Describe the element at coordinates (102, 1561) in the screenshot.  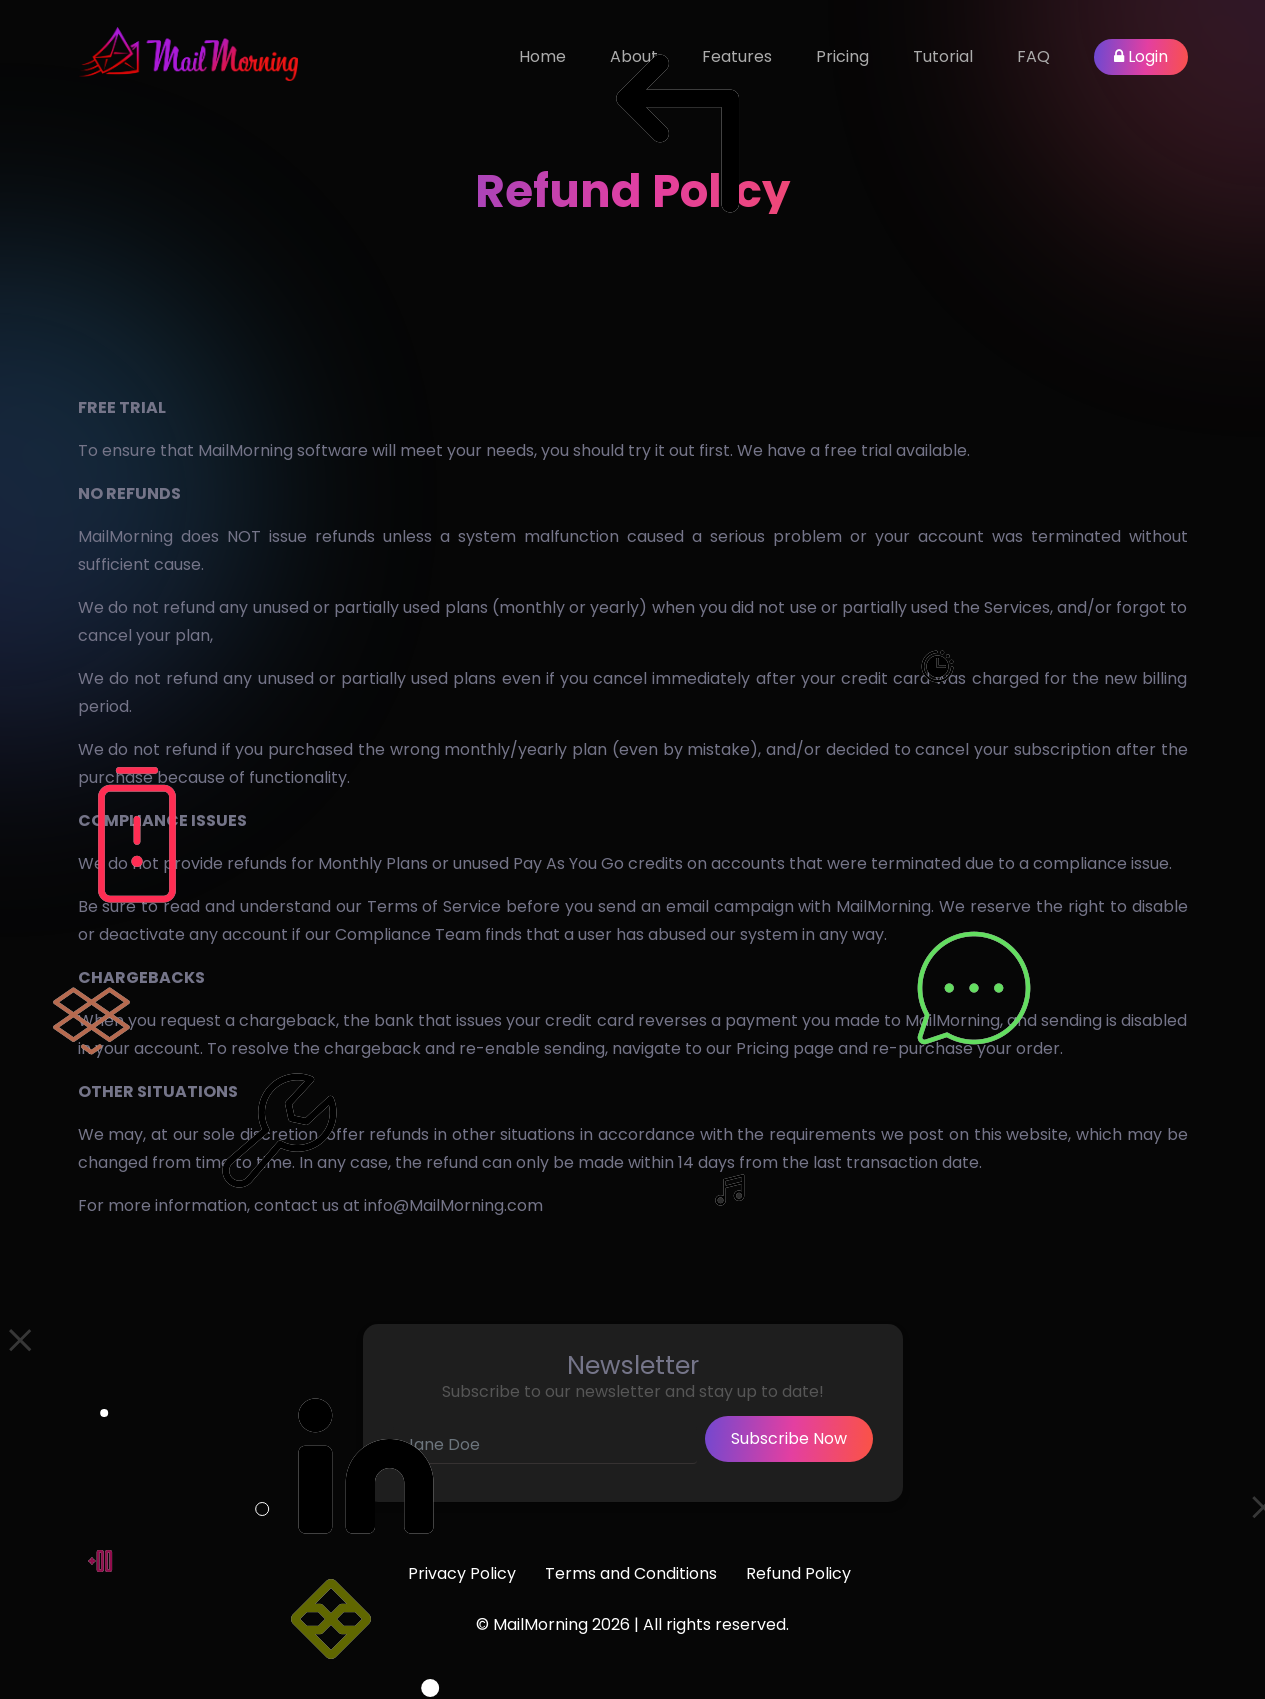
I see `add a new column to the left` at that location.